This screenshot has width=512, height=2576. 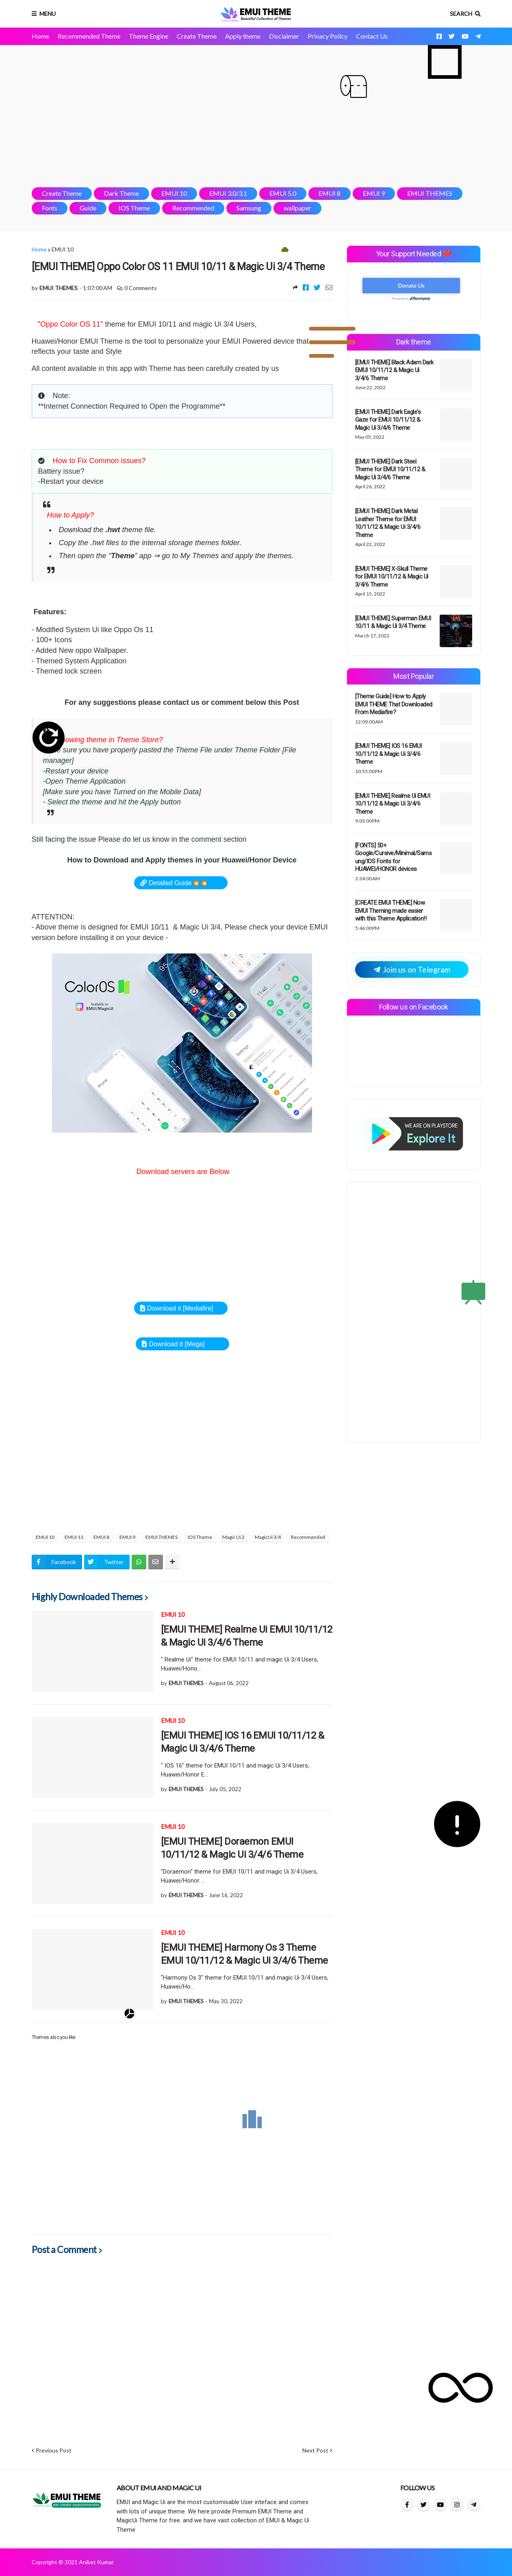 What do you see at coordinates (332, 342) in the screenshot?
I see `open navigation menu` at bounding box center [332, 342].